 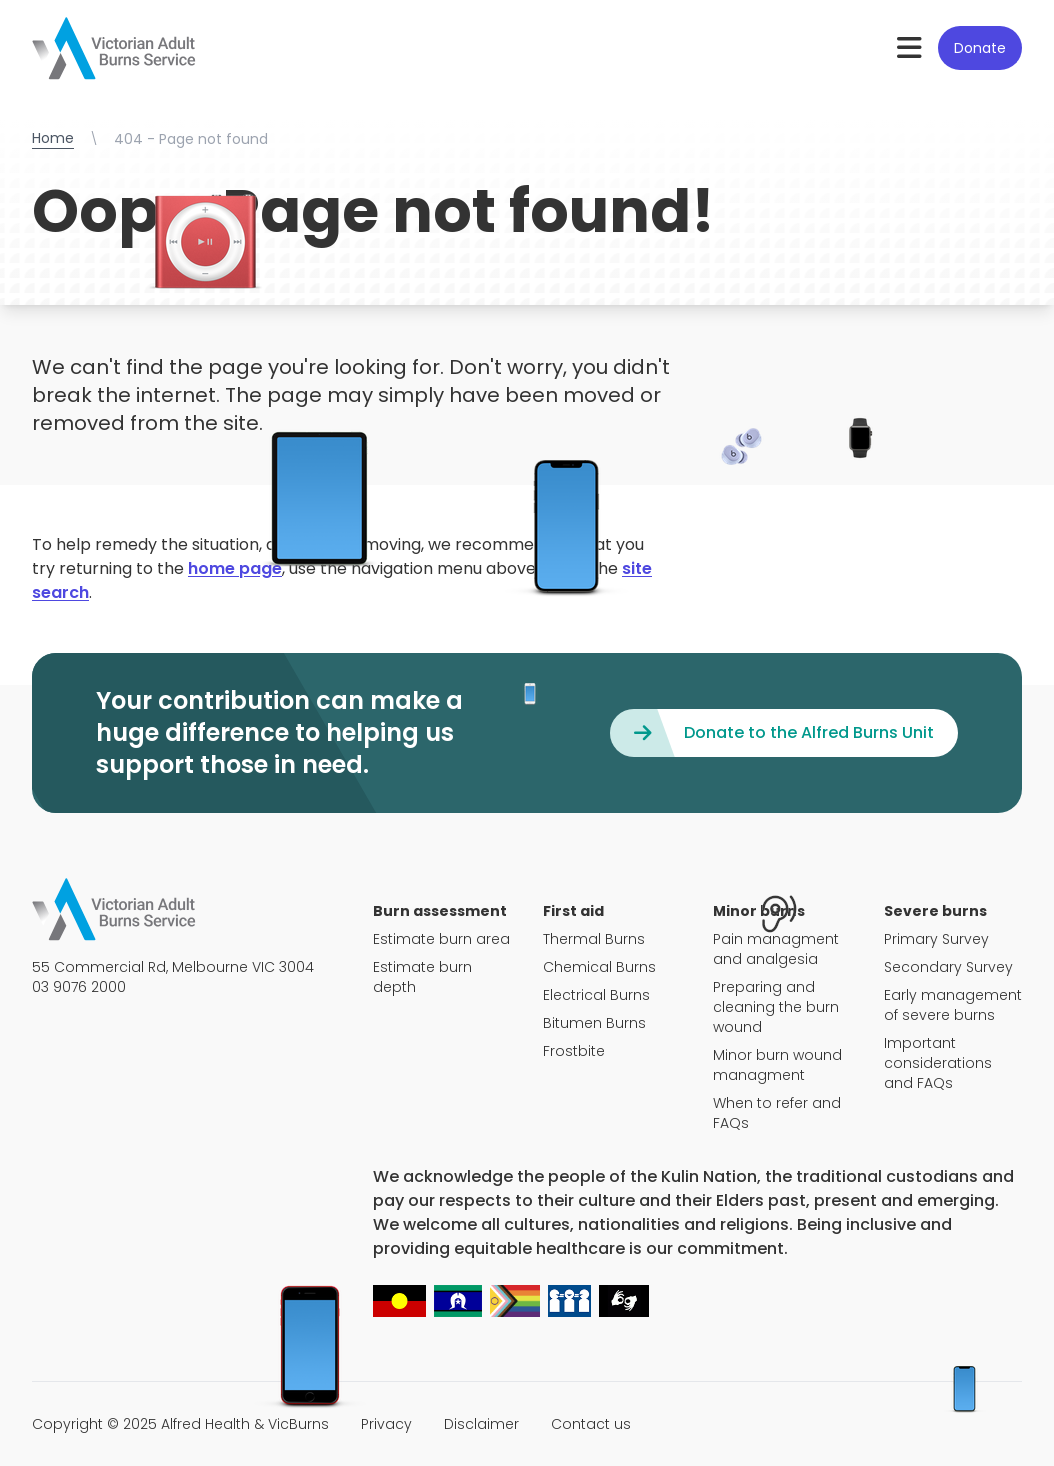 I want to click on iPod shuffle device connected, so click(x=205, y=241).